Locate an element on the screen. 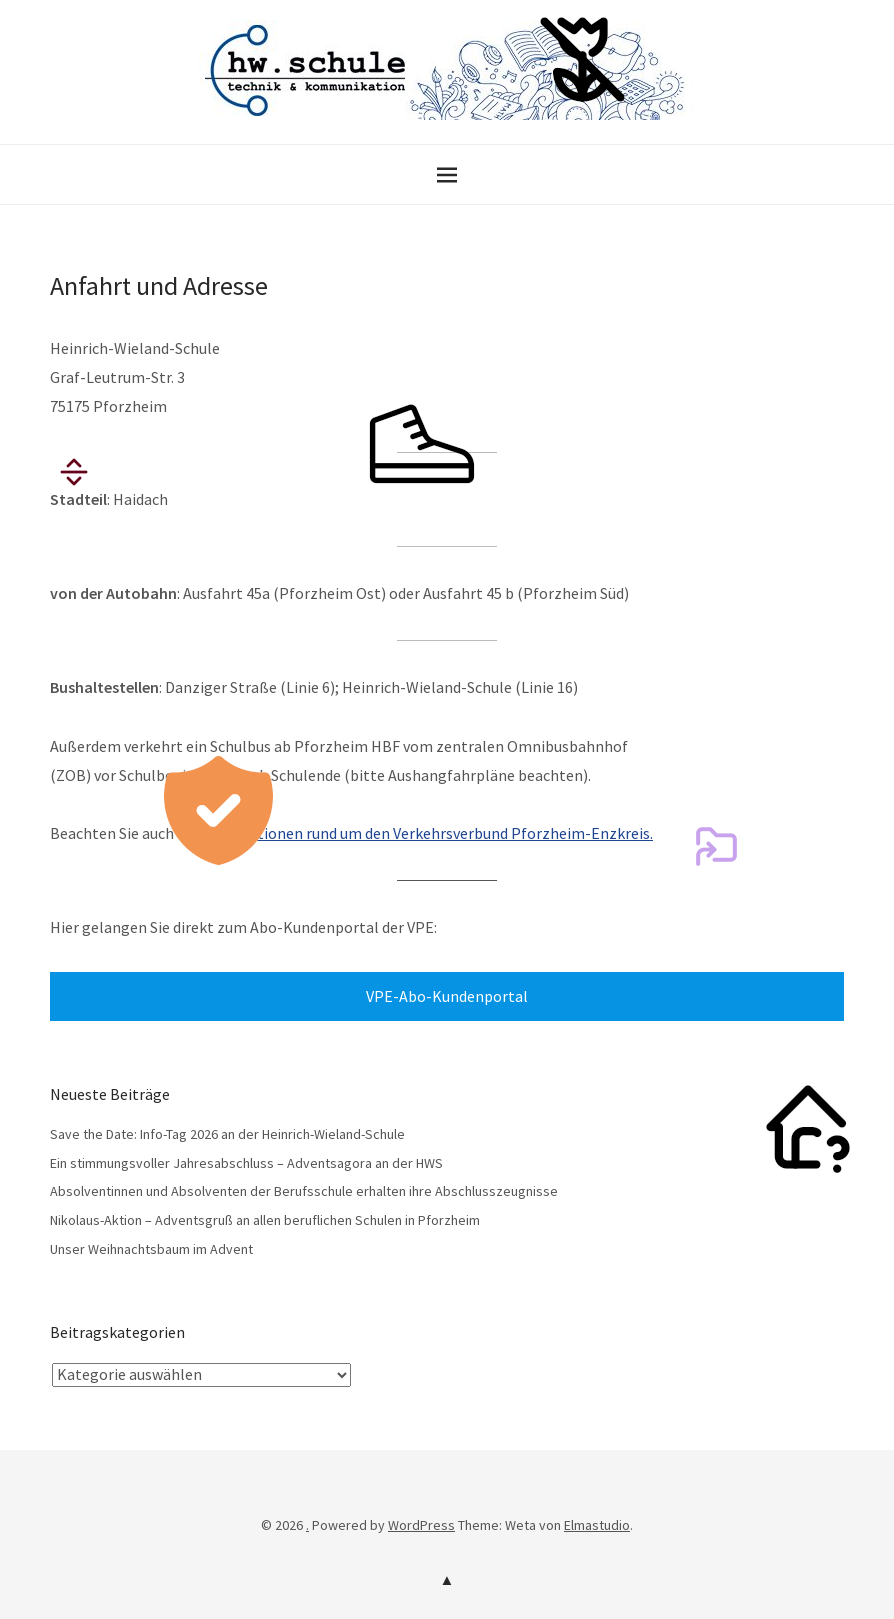  browse footwear or shoe products is located at coordinates (416, 447).